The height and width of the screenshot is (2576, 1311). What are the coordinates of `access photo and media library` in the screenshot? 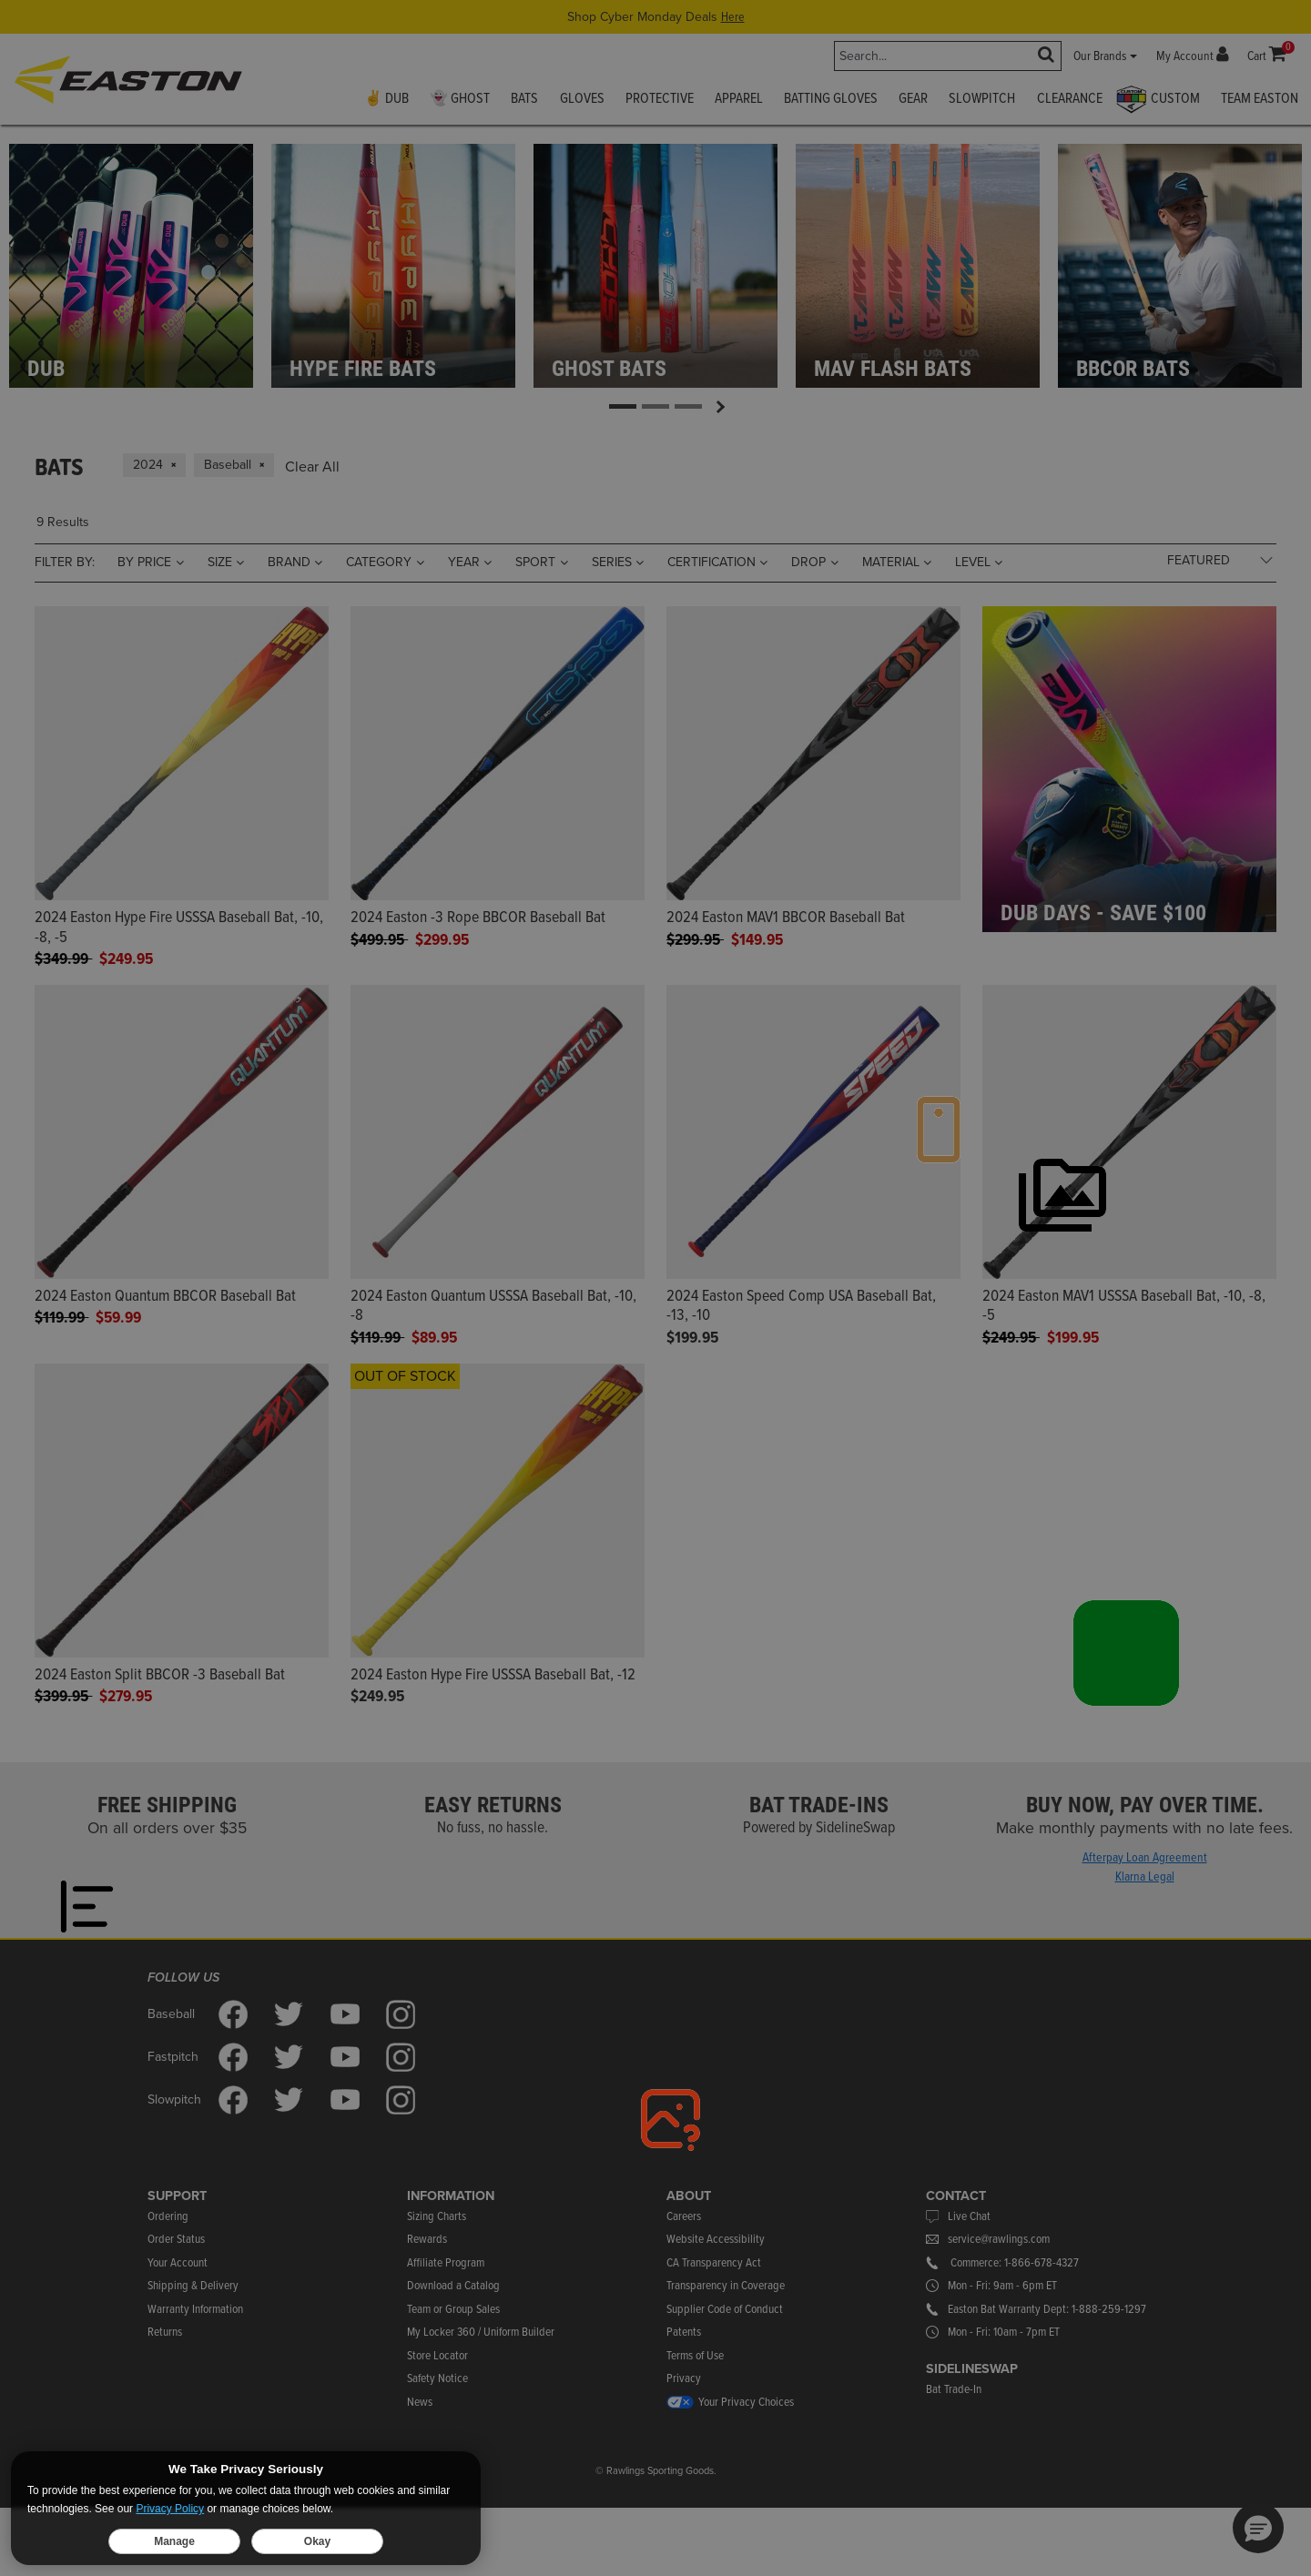 It's located at (1062, 1195).